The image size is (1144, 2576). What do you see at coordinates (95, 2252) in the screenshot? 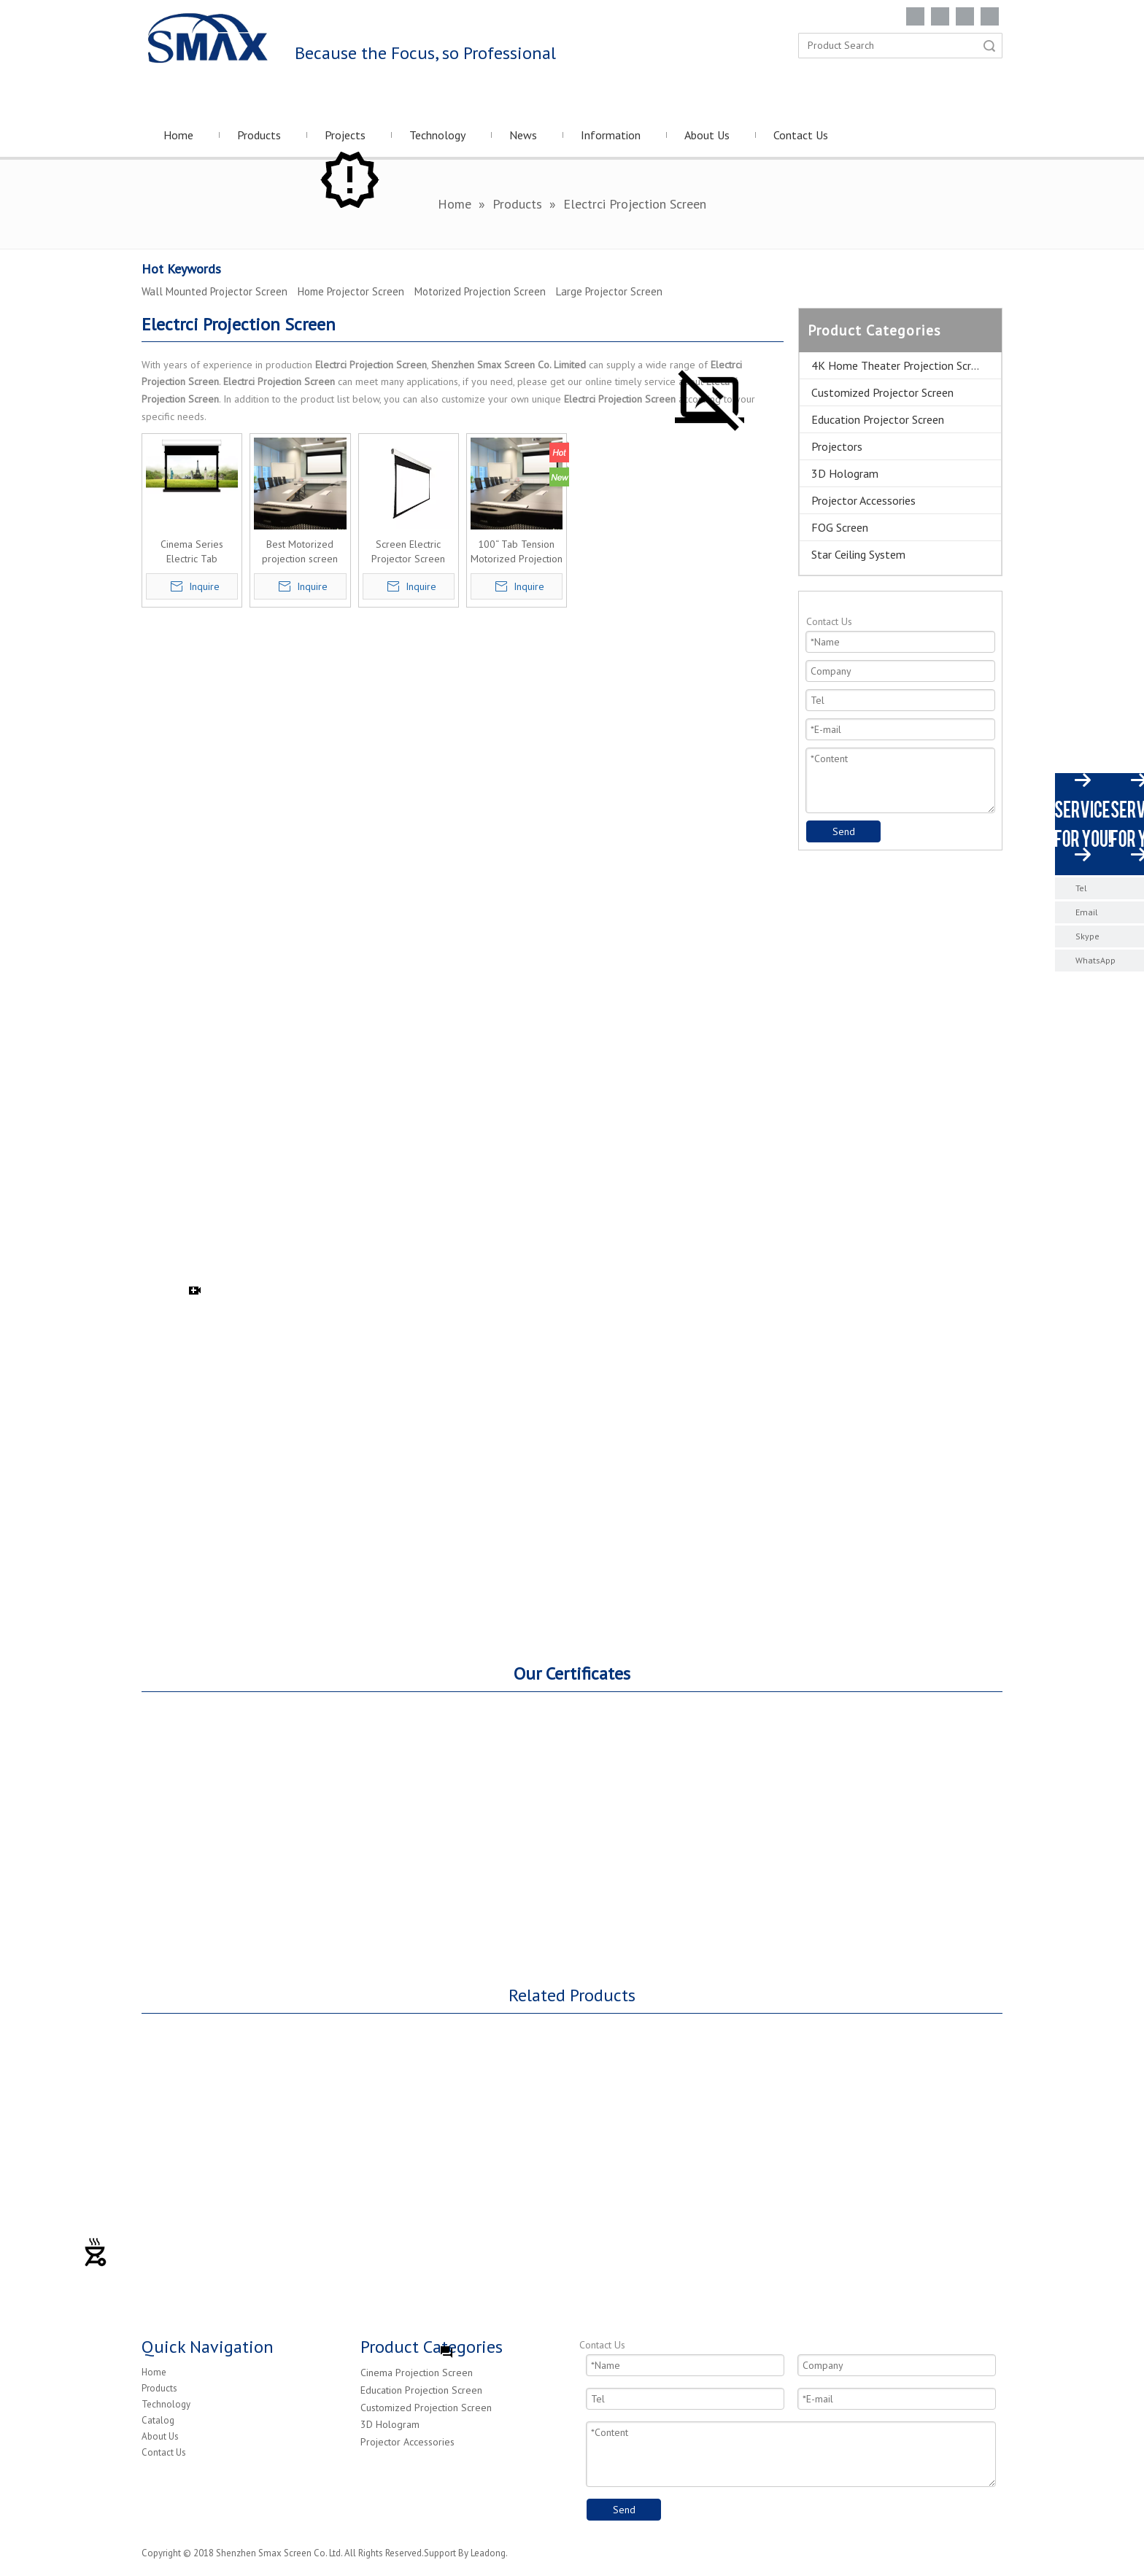
I see `access outdoor cooking or grilling recipes` at bounding box center [95, 2252].